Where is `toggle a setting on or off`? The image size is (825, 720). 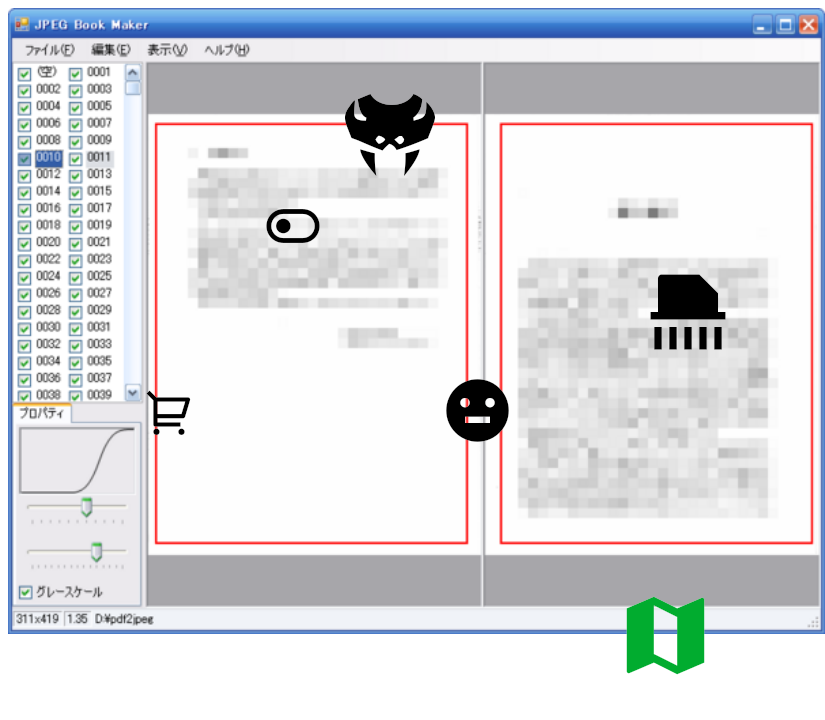 toggle a setting on or off is located at coordinates (293, 226).